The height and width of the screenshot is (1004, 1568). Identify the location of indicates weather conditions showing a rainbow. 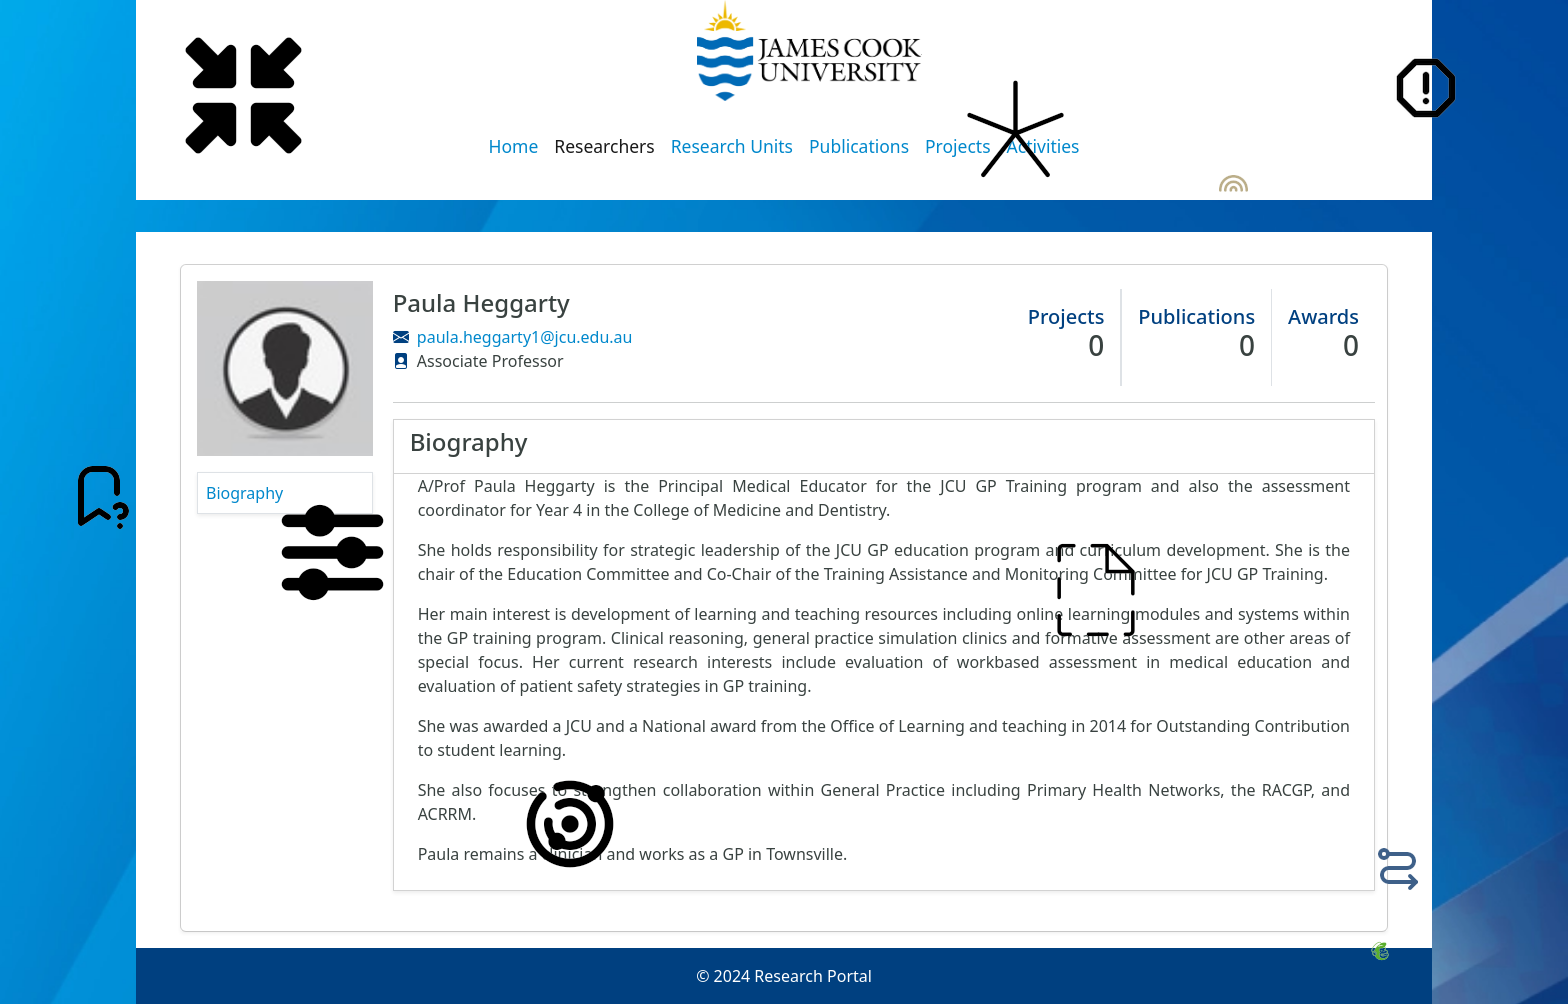
(1233, 184).